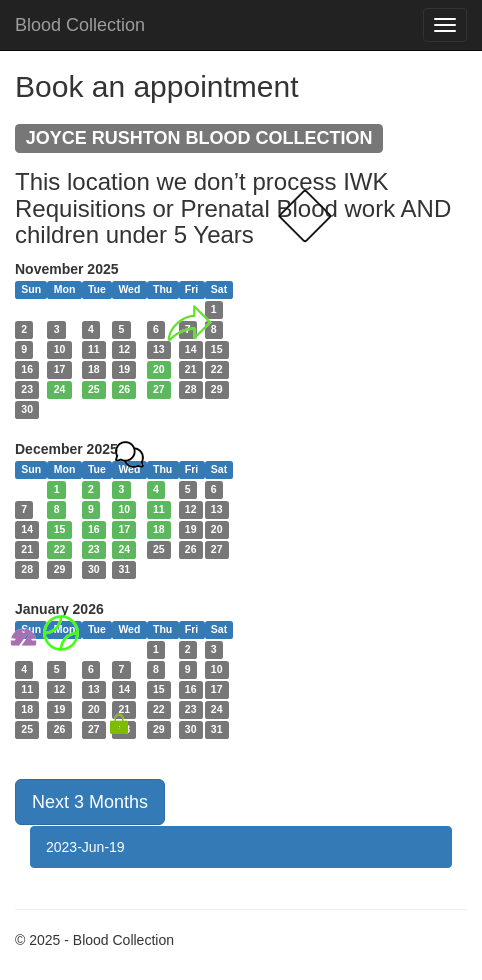 The width and height of the screenshot is (482, 980). What do you see at coordinates (305, 216) in the screenshot?
I see `indicates premium or exclusive content` at bounding box center [305, 216].